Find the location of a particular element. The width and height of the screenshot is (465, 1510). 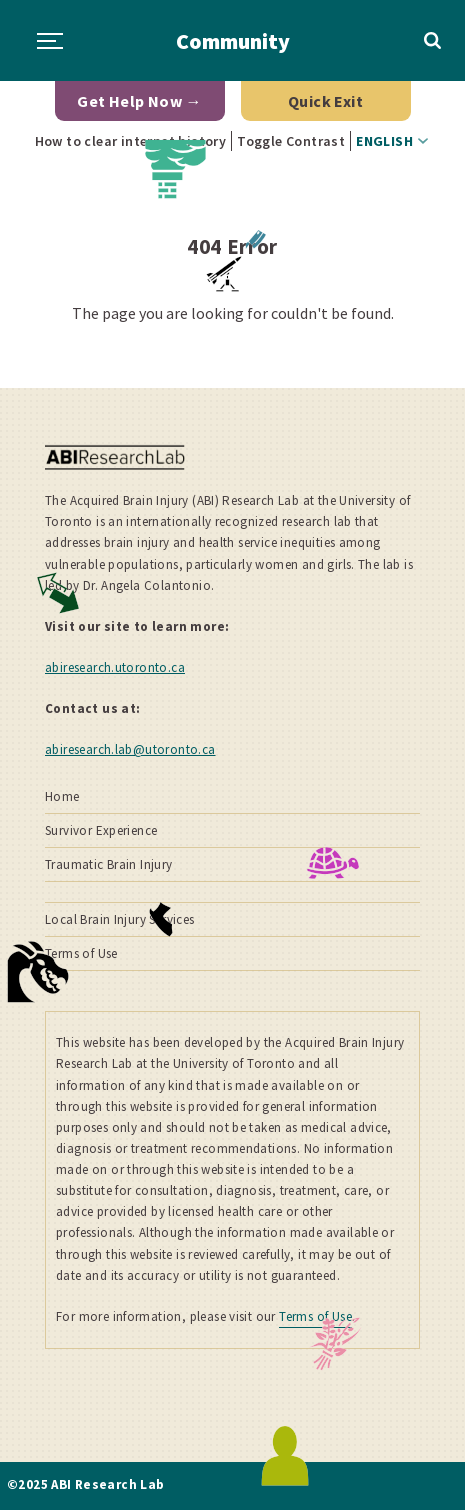

access dragon or monster-related game content is located at coordinates (38, 972).